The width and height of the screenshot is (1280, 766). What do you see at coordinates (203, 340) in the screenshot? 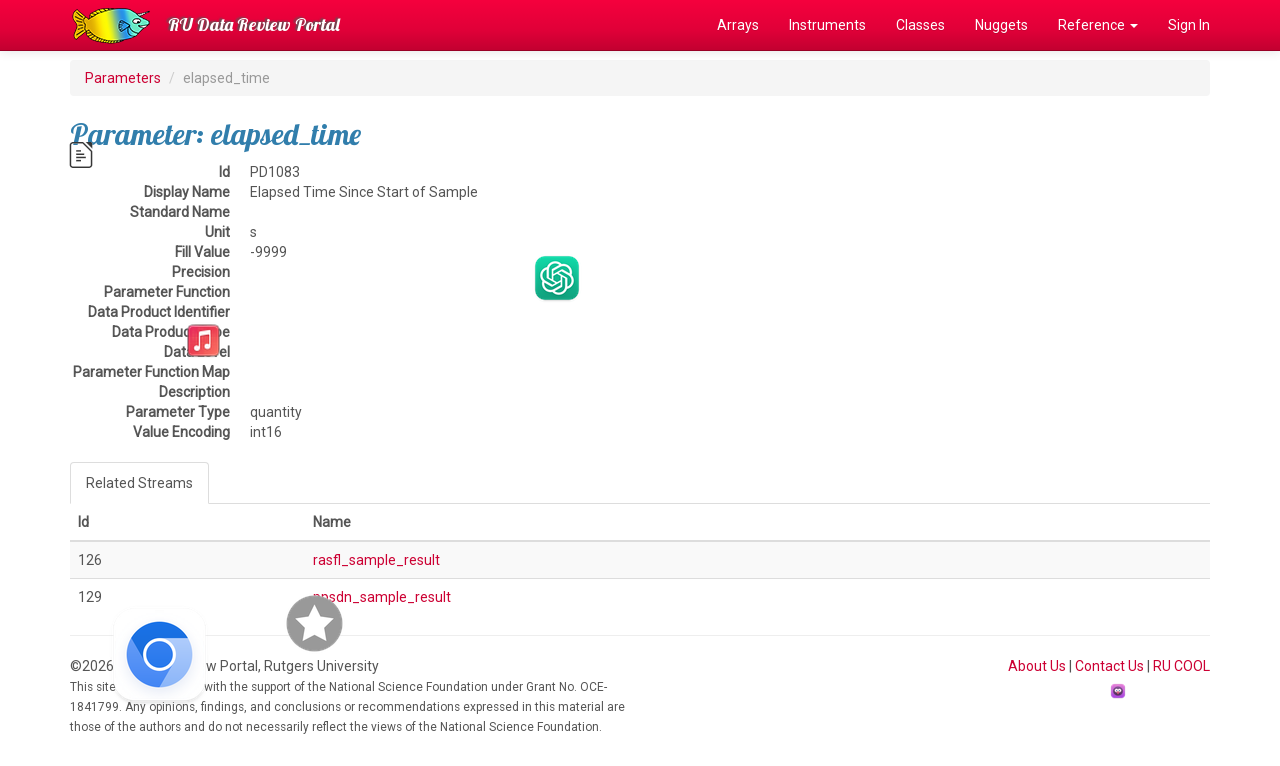
I see `open the music player app` at bounding box center [203, 340].